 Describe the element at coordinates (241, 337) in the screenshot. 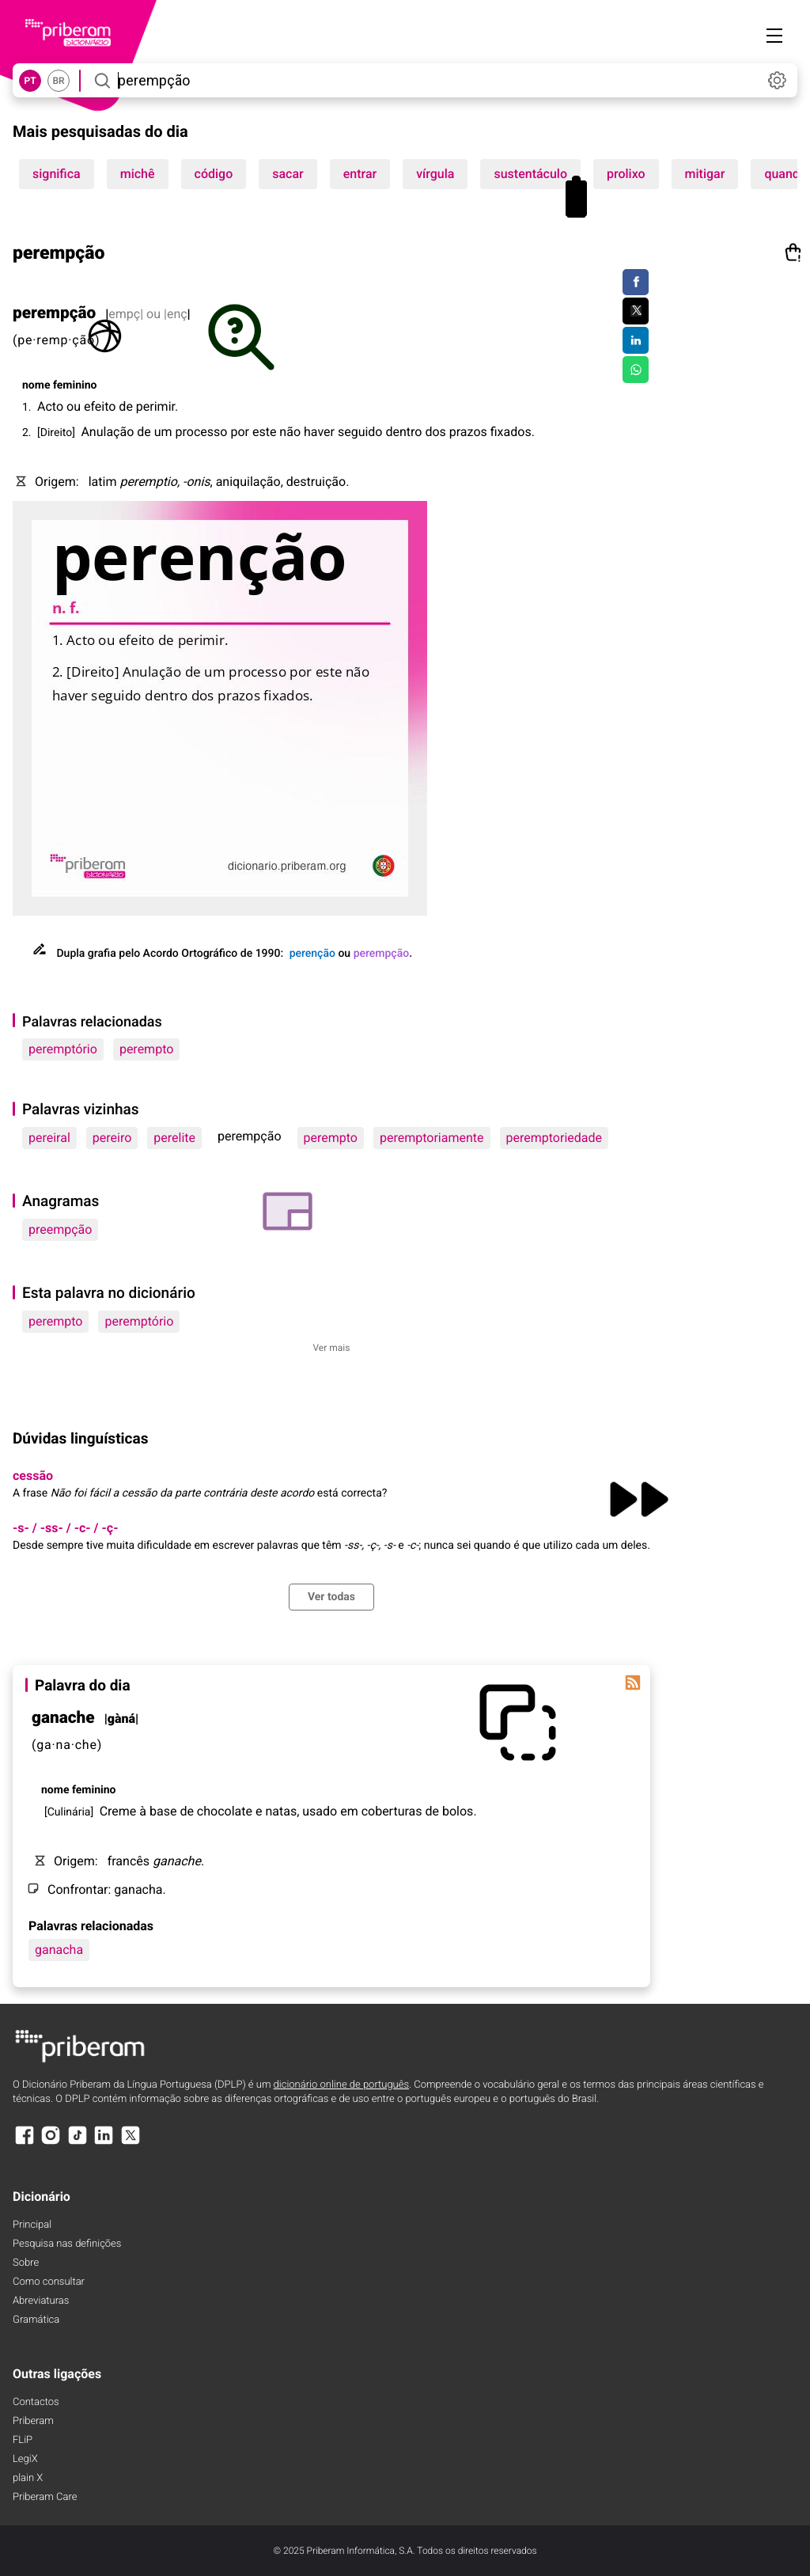

I see `search help or FAQ` at that location.